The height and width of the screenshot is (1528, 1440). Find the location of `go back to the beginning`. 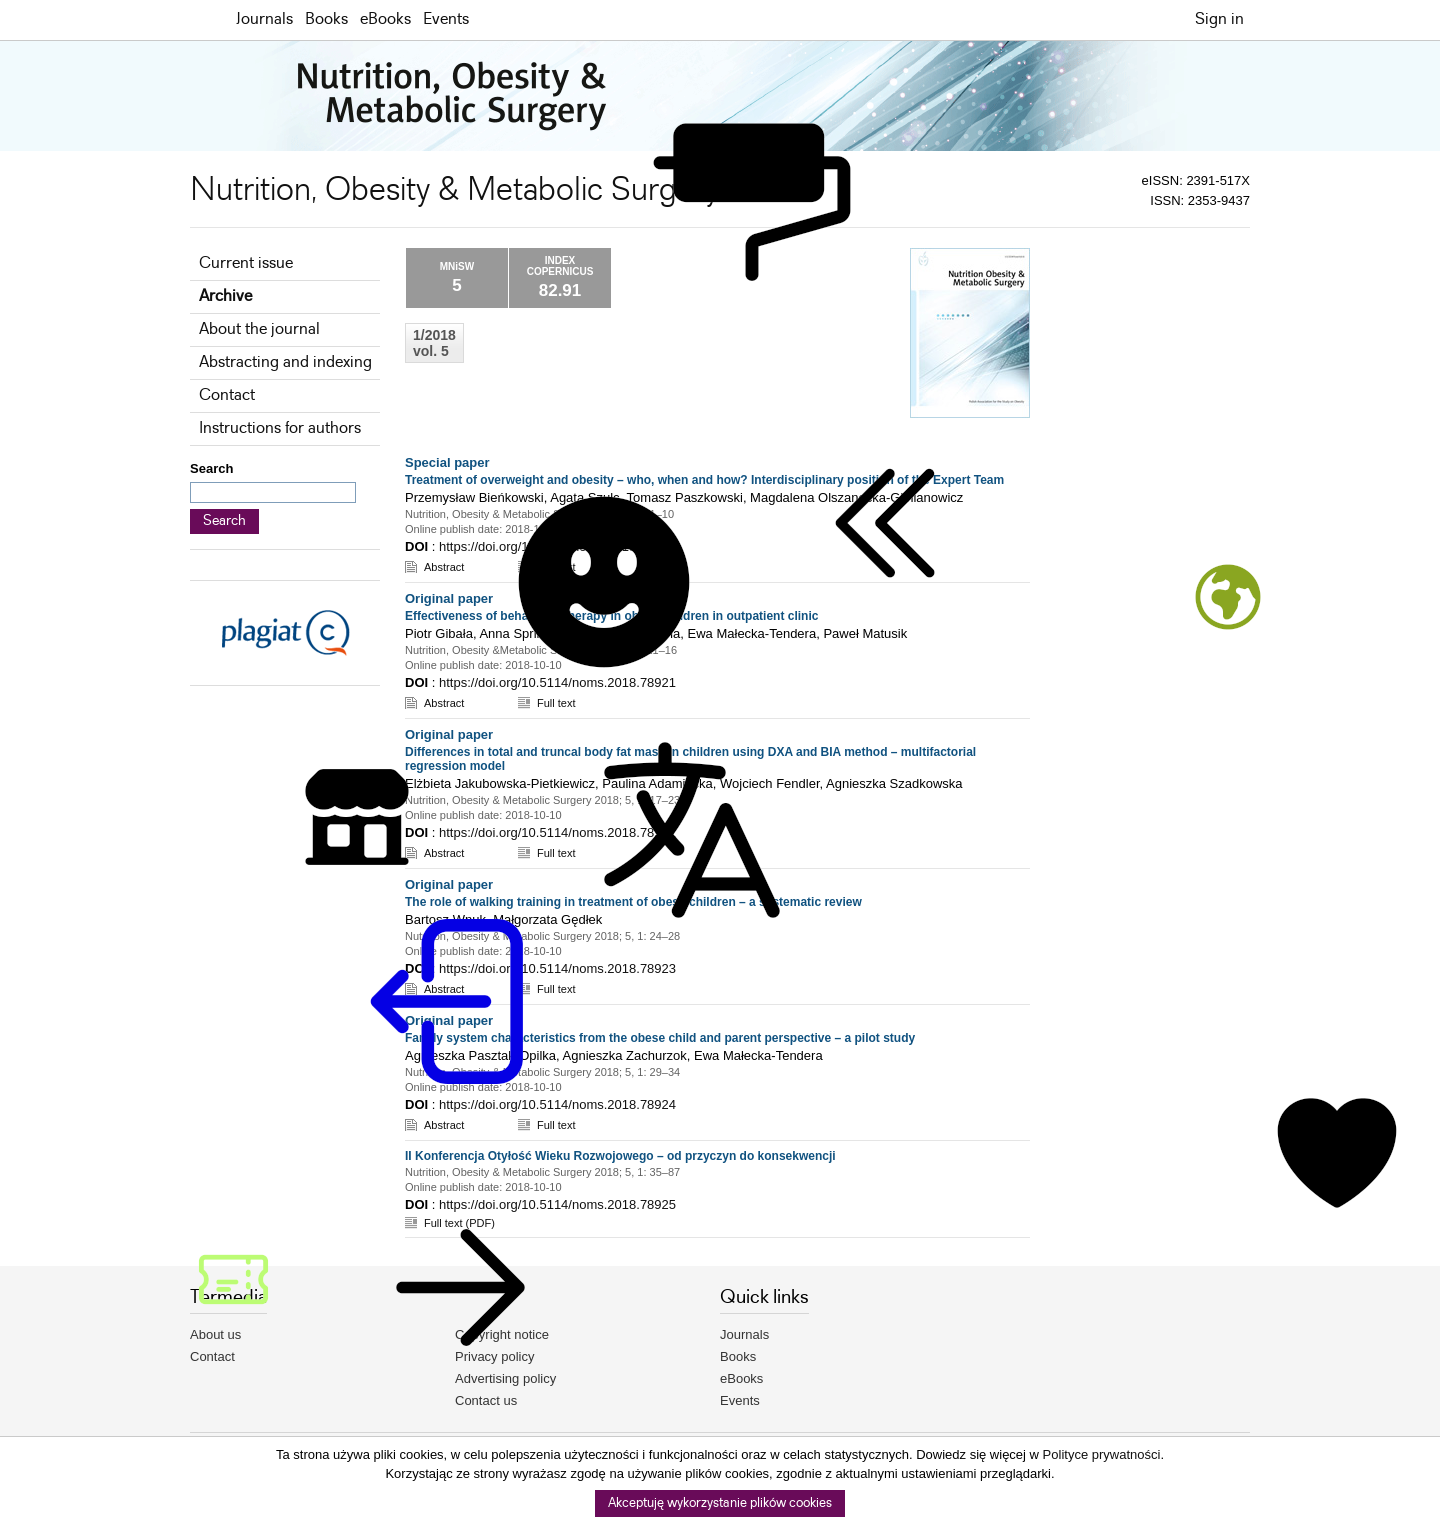

go back to the beginning is located at coordinates (885, 523).